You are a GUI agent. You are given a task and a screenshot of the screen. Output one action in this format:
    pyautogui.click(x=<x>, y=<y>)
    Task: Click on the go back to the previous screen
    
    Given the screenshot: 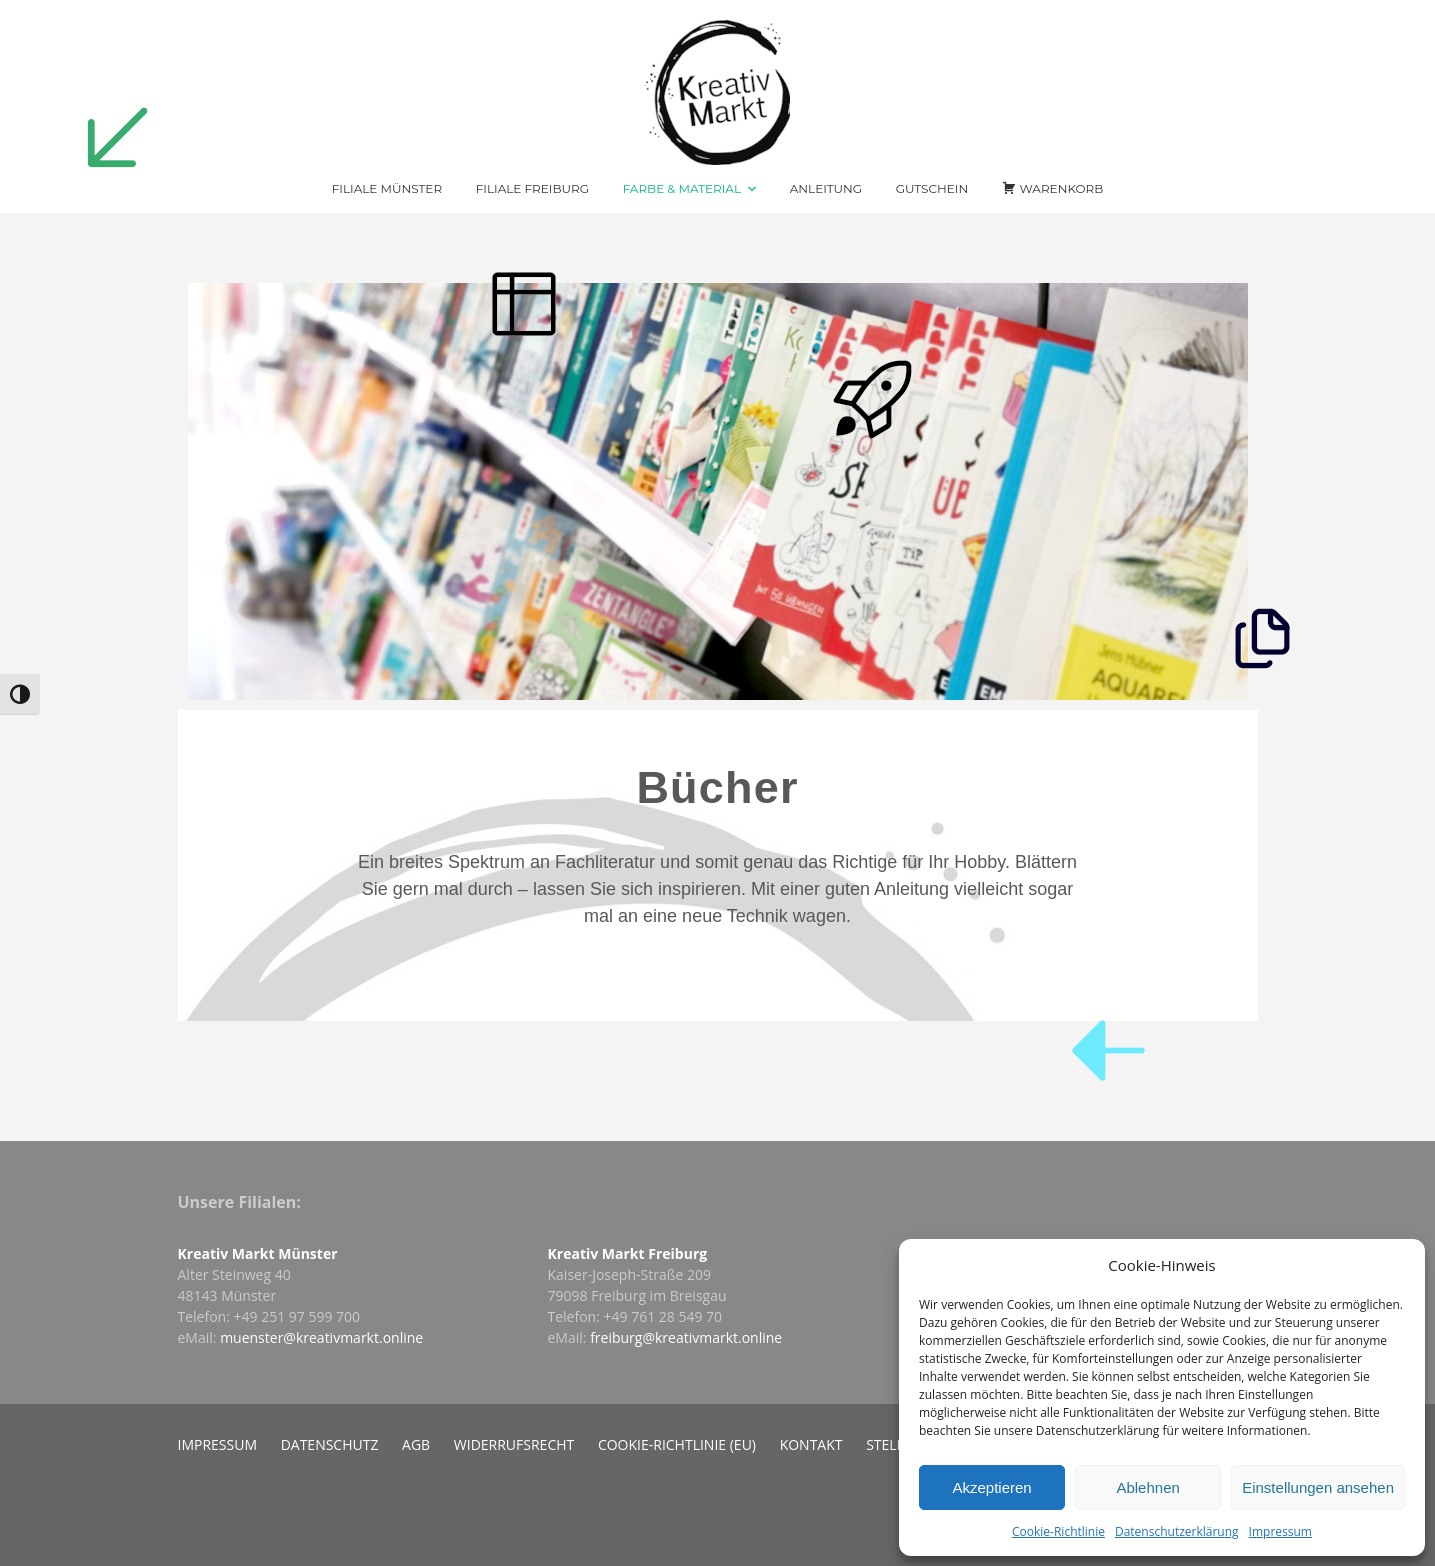 What is the action you would take?
    pyautogui.click(x=1108, y=1050)
    